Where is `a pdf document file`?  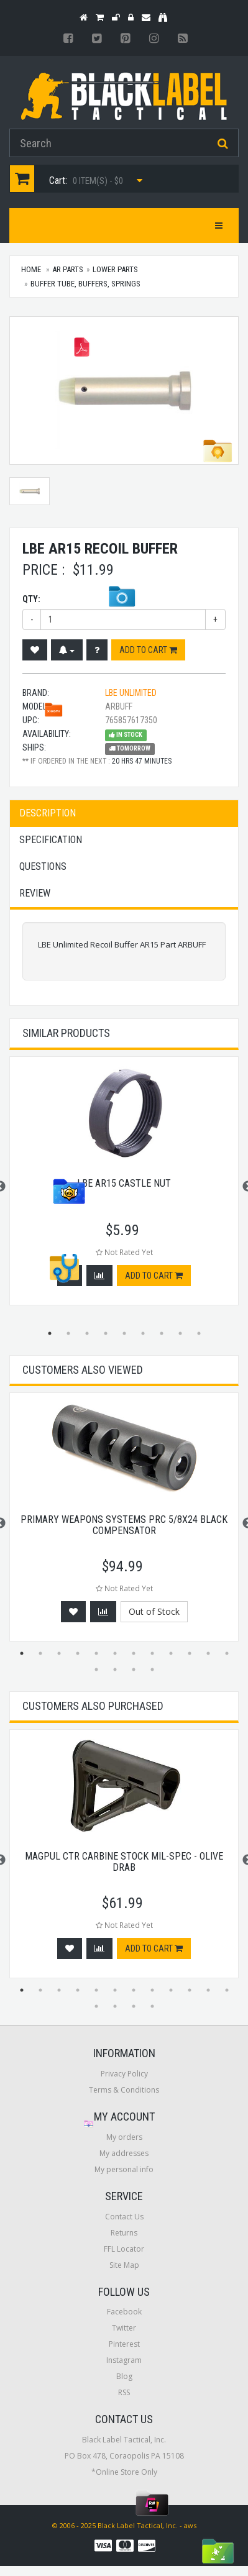
a pdf document file is located at coordinates (81, 347).